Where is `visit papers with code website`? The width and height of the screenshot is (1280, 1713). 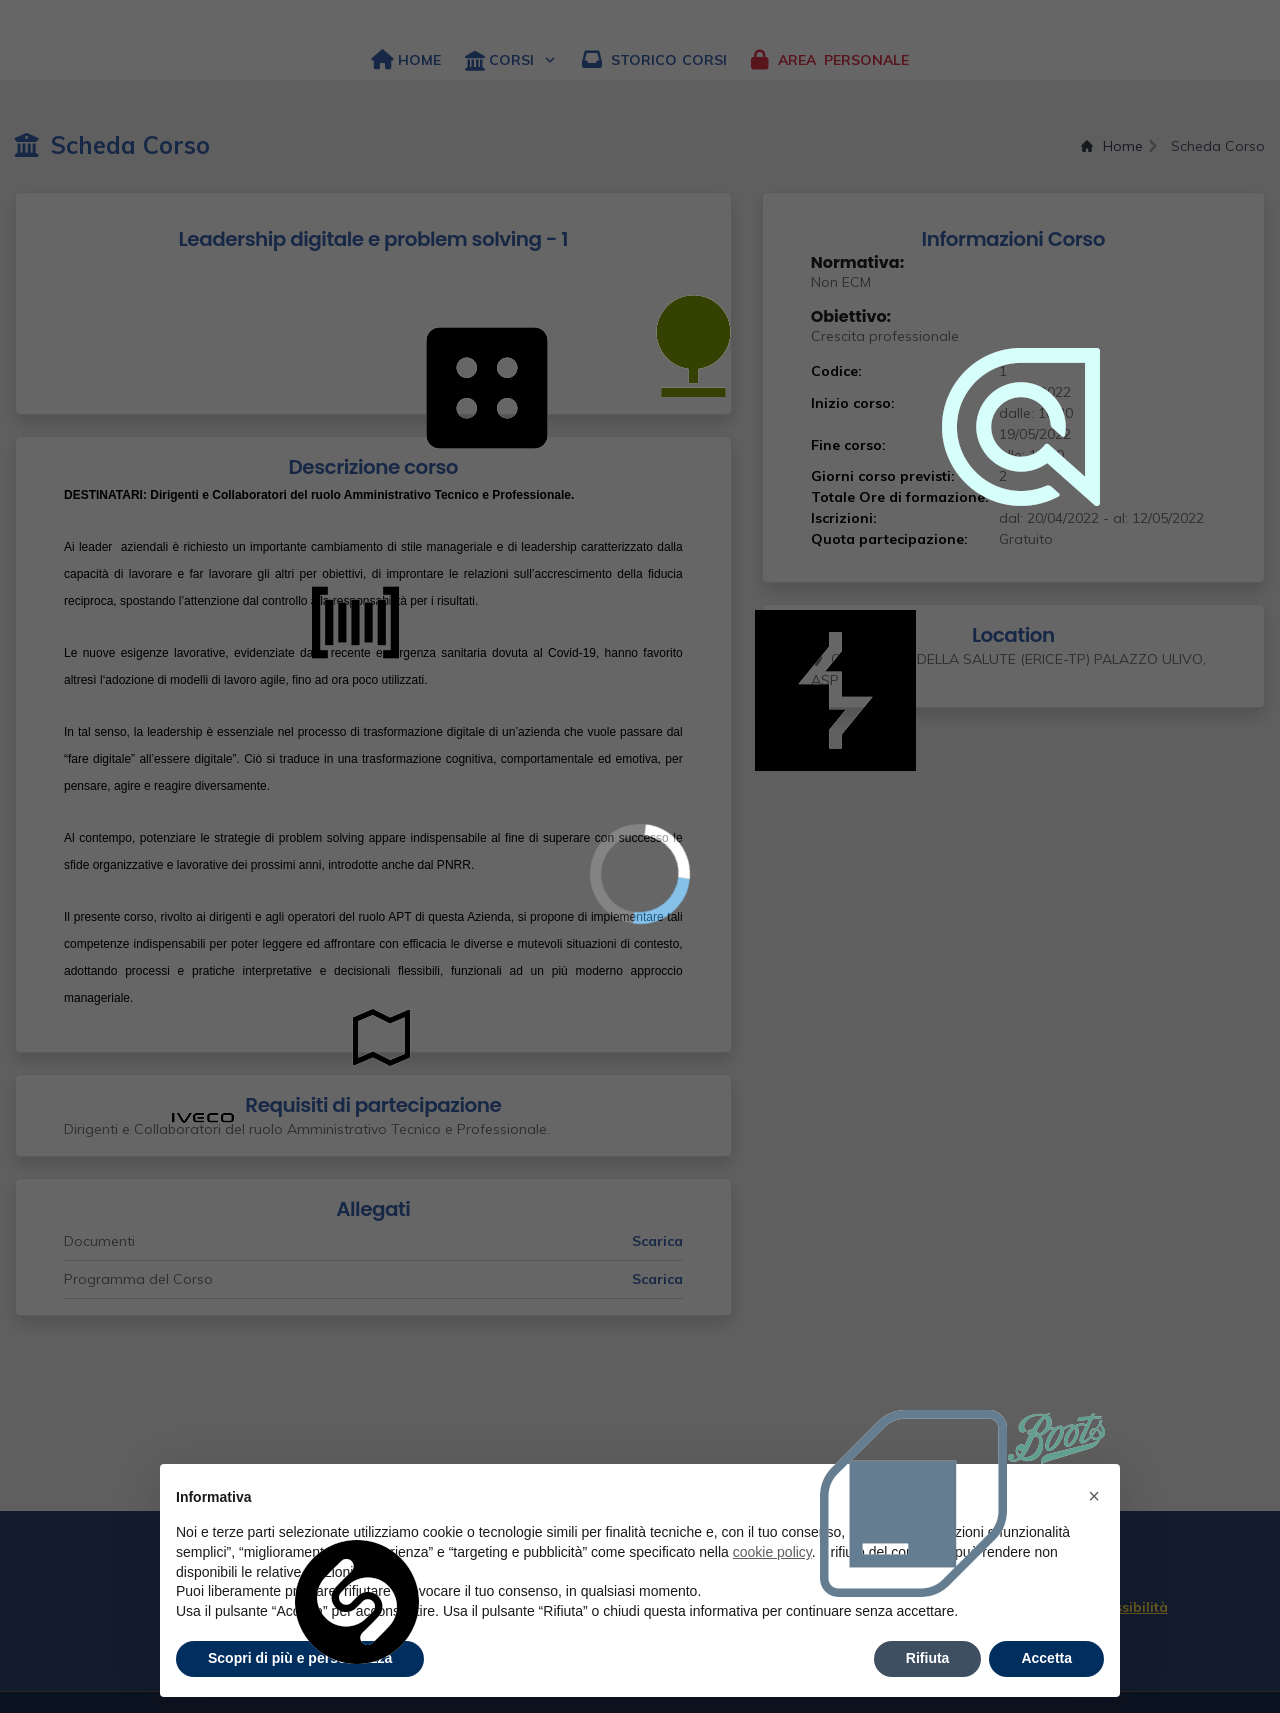
visit papers with code website is located at coordinates (355, 622).